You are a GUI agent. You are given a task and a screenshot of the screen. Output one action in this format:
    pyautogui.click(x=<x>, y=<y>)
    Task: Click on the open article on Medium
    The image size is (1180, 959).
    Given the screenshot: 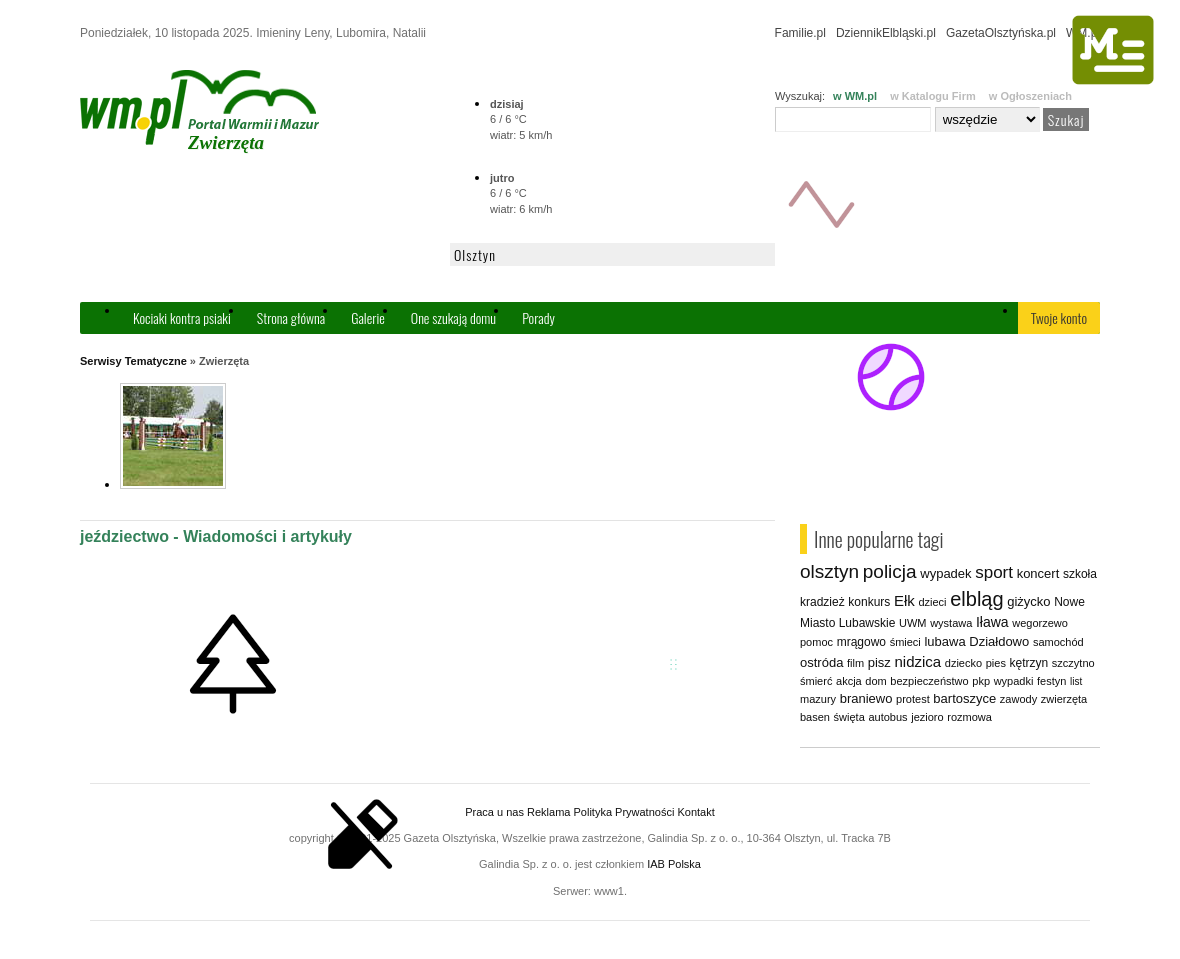 What is the action you would take?
    pyautogui.click(x=1113, y=50)
    